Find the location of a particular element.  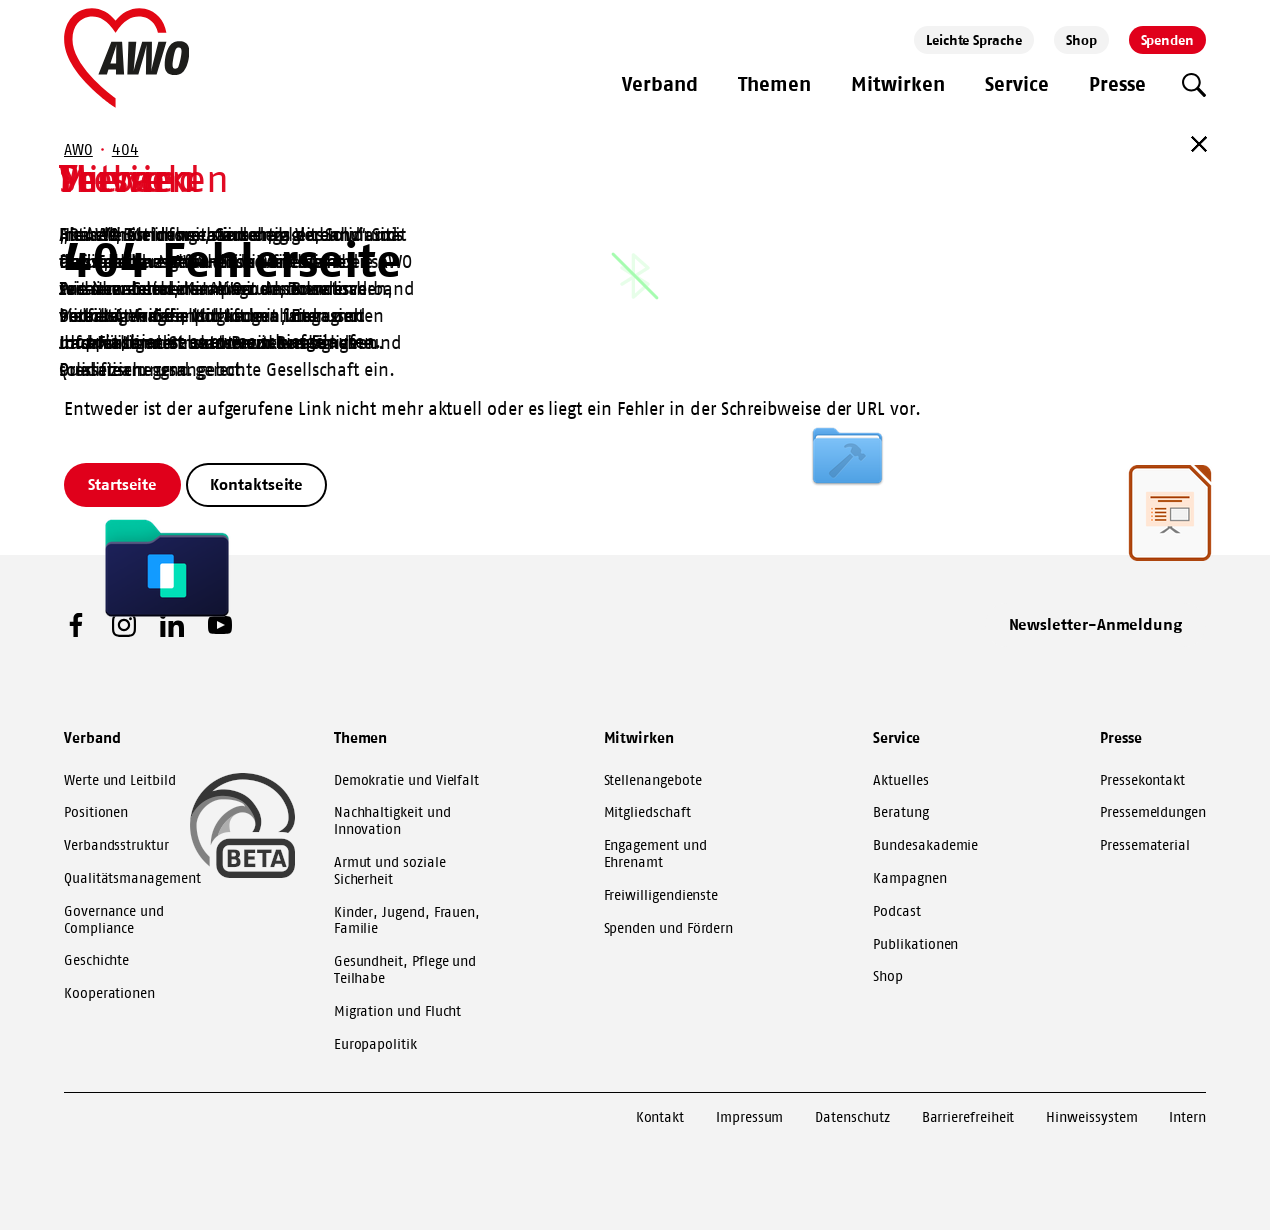

open microsoft edge beta browser is located at coordinates (242, 825).